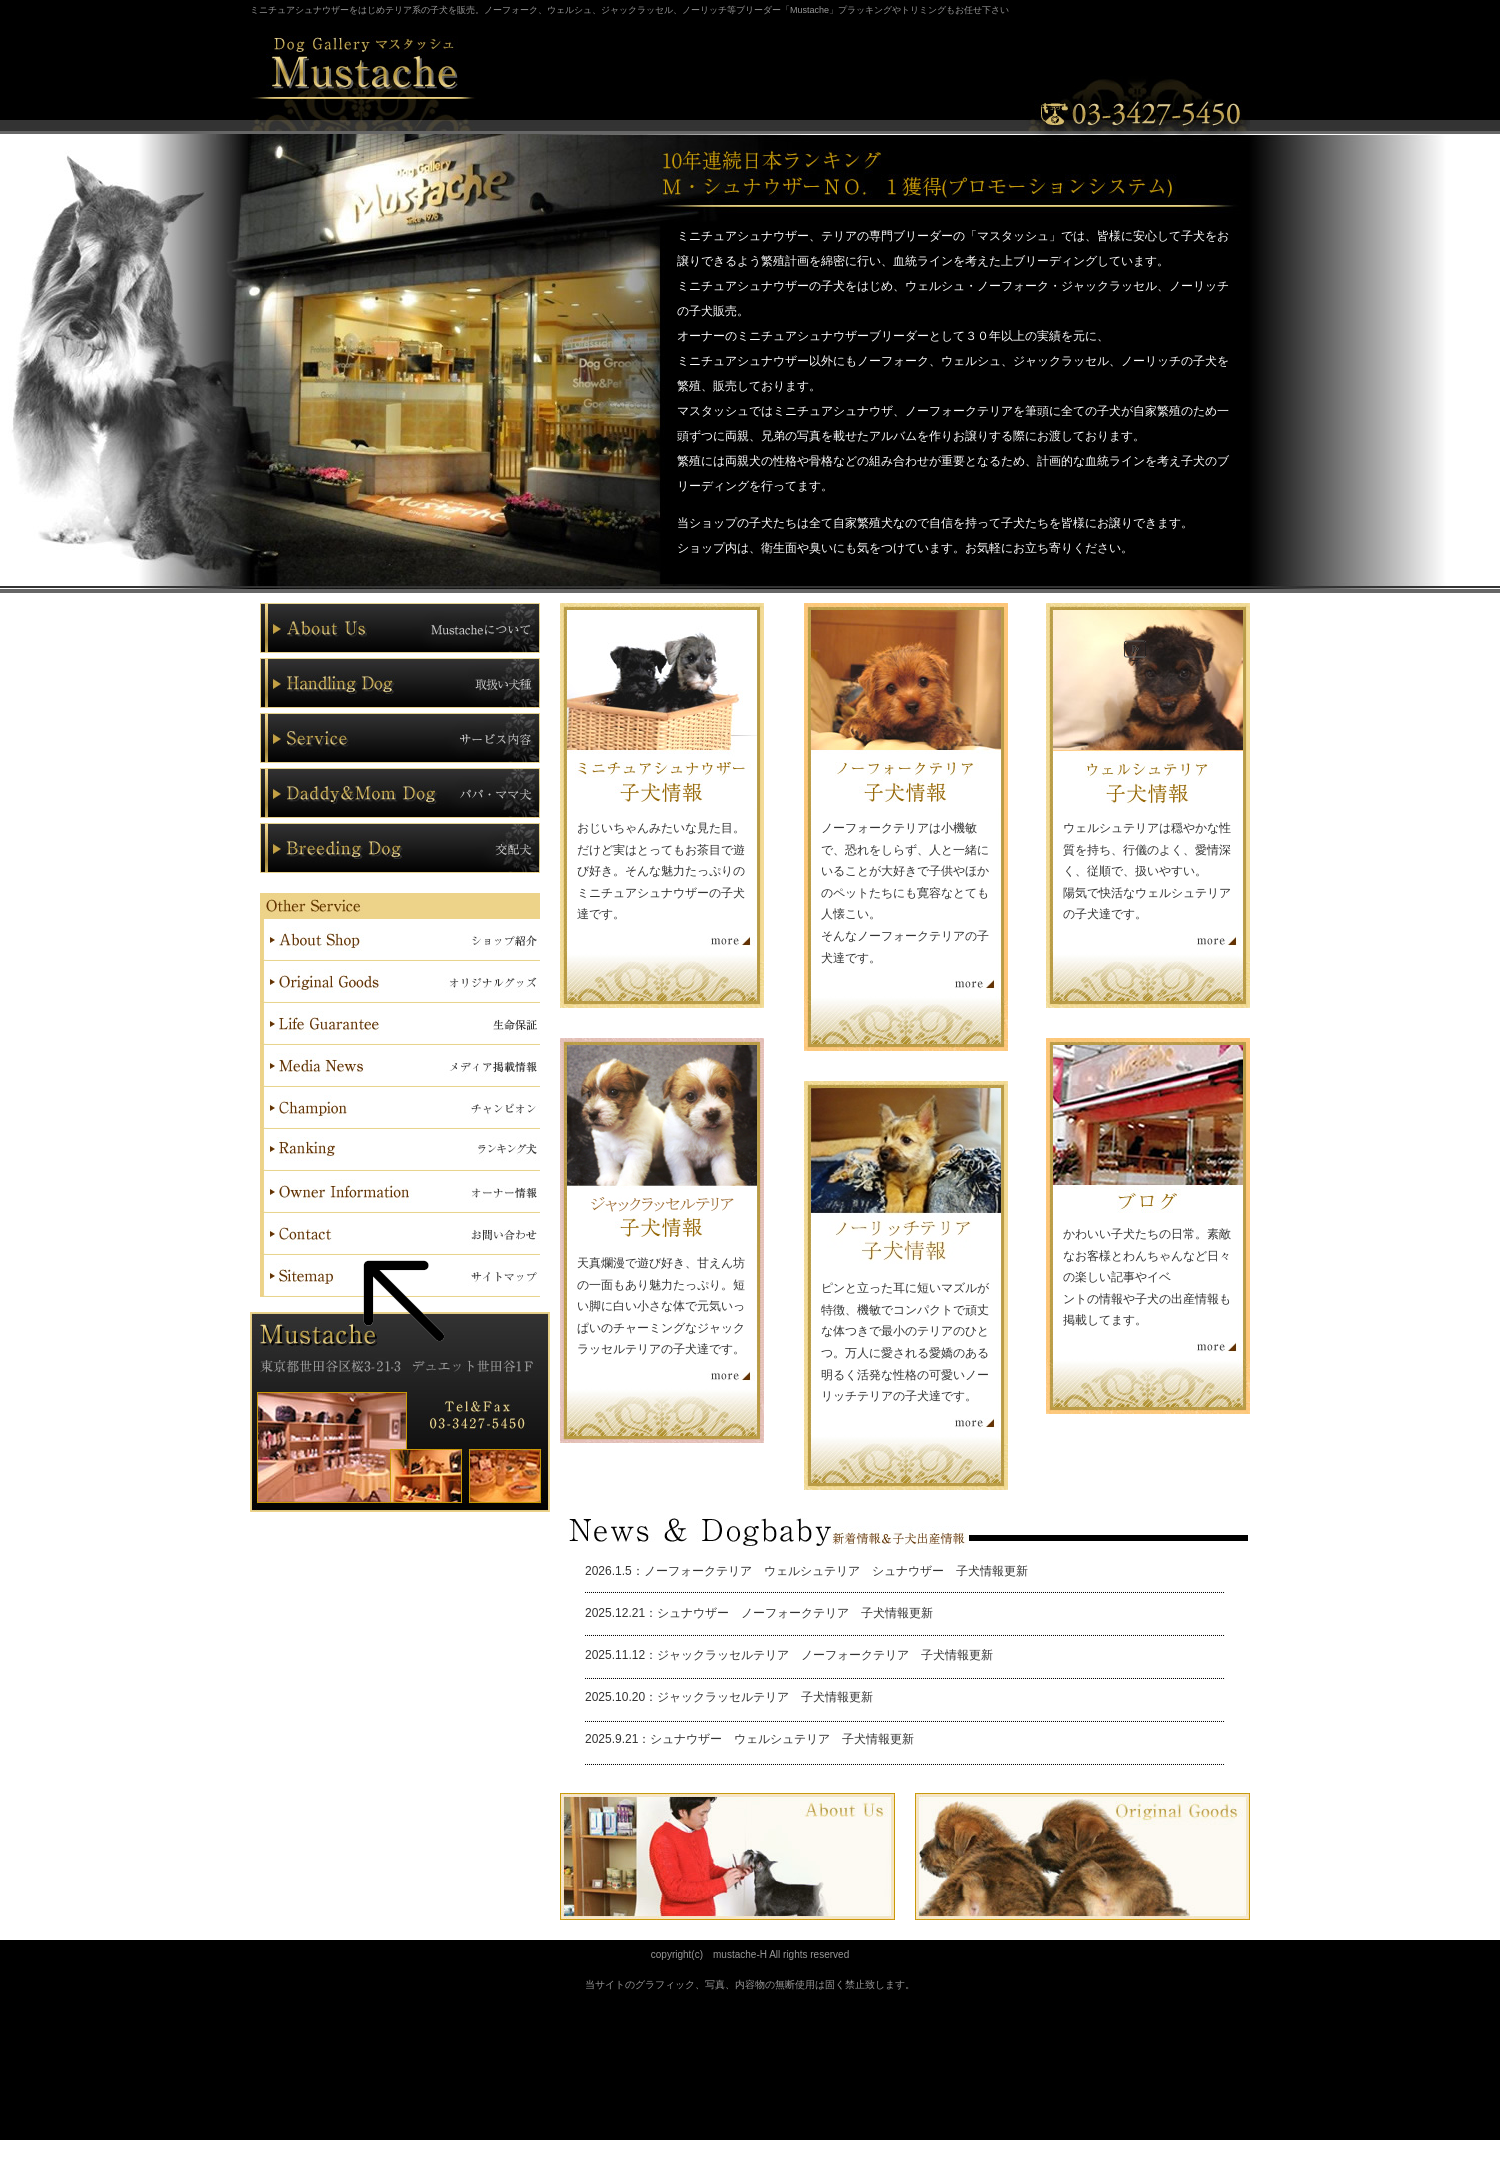 The width and height of the screenshot is (1500, 2160). Describe the element at coordinates (407, 1304) in the screenshot. I see `navigate back to previous page` at that location.